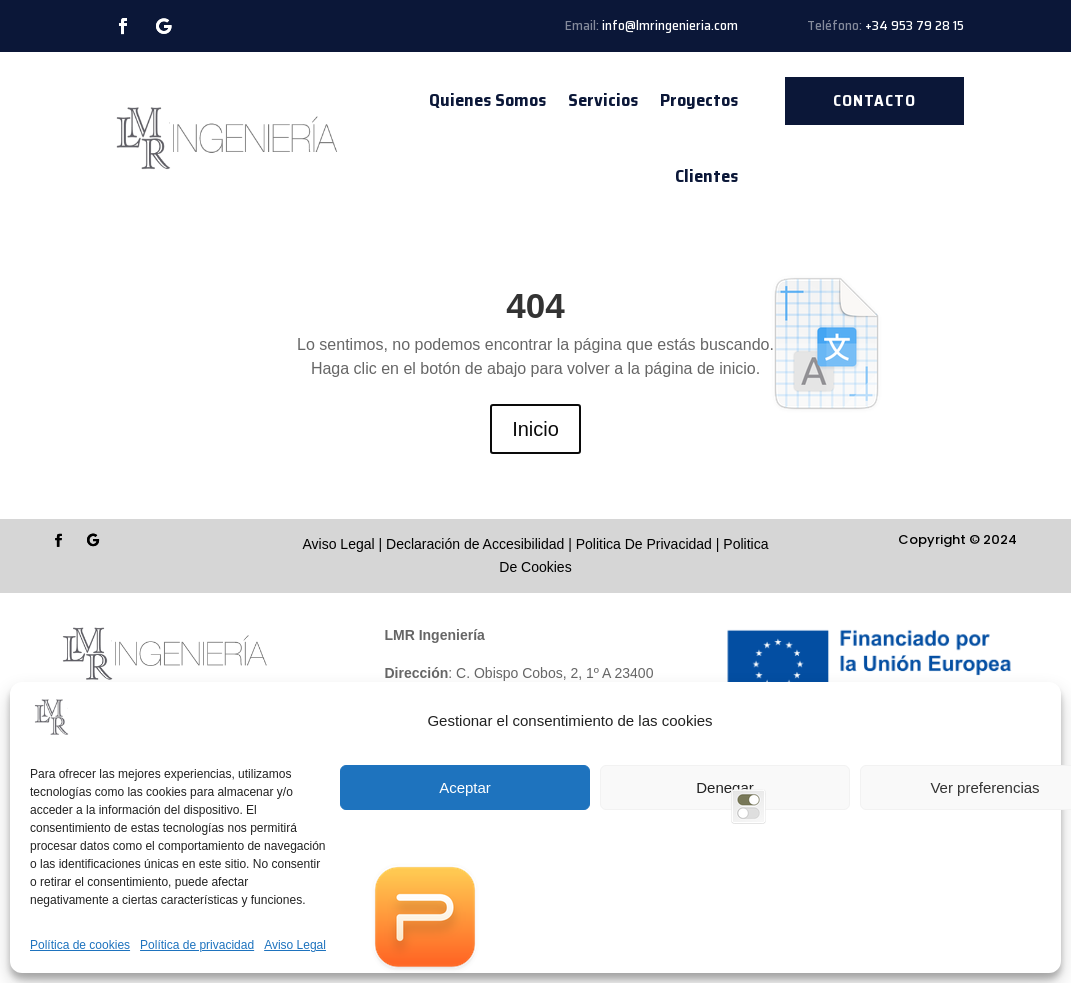 This screenshot has height=983, width=1071. What do you see at coordinates (748, 806) in the screenshot?
I see `open unity tweak tool to customize desktop settings` at bounding box center [748, 806].